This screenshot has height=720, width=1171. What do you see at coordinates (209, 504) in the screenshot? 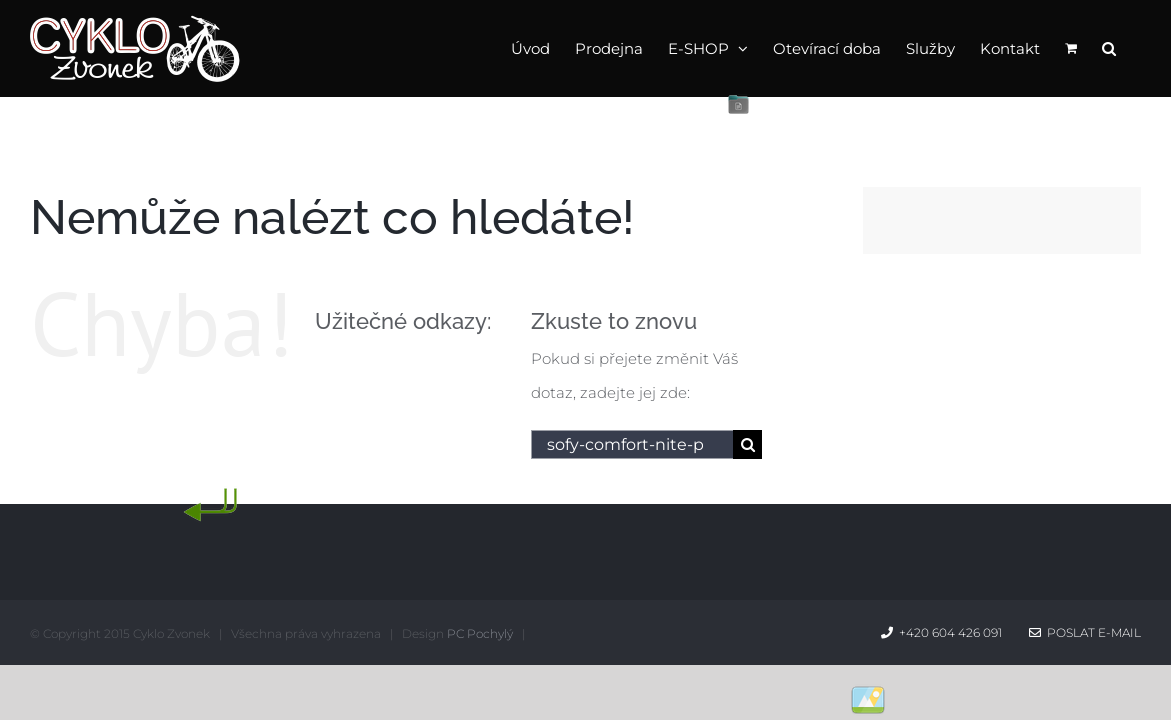
I see `reply to all recipients in an email thread` at bounding box center [209, 504].